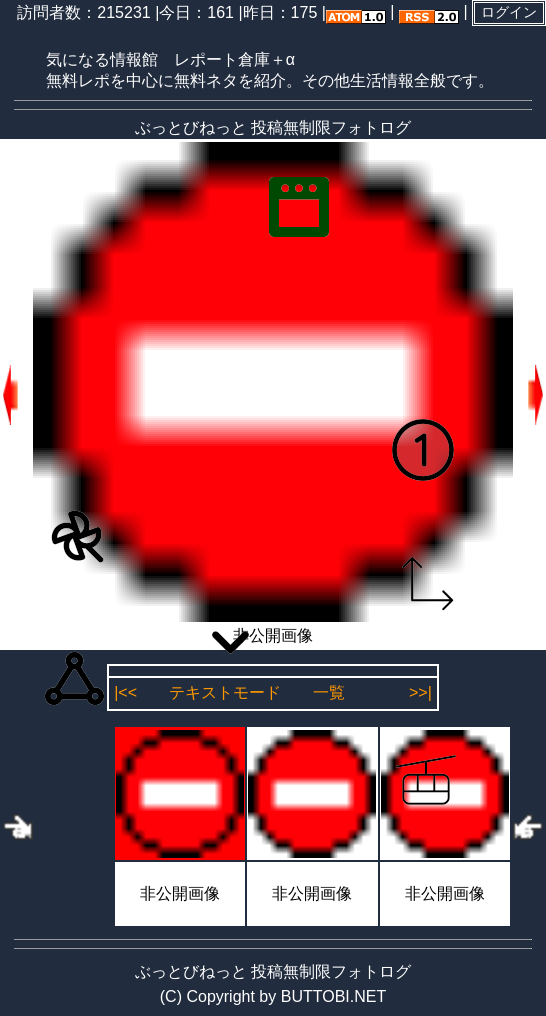  I want to click on view ring network topology, so click(74, 678).